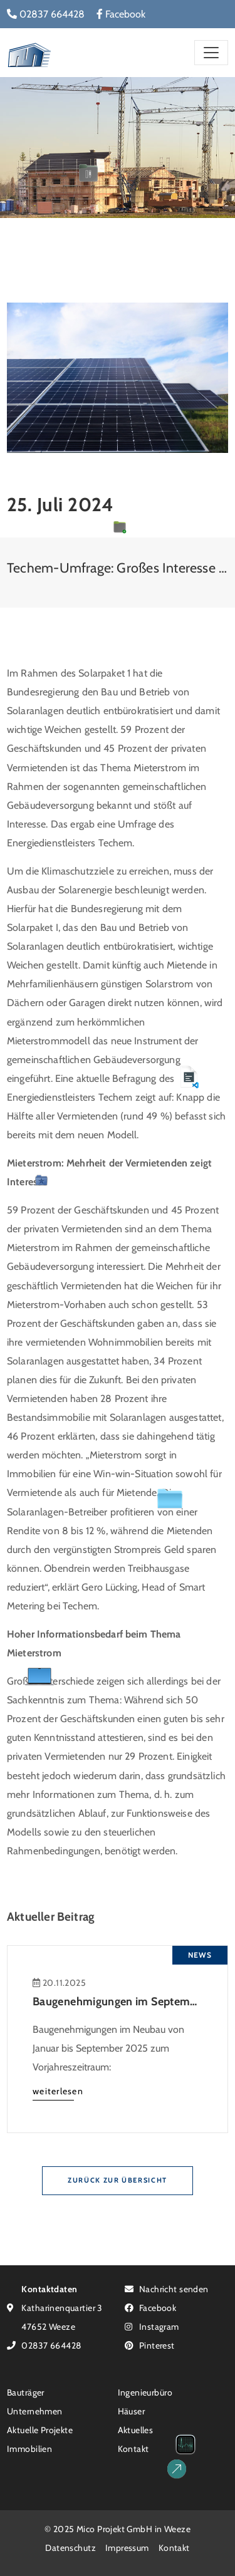 The width and height of the screenshot is (235, 2576). I want to click on open activity monitor to view system processes, so click(185, 2444).